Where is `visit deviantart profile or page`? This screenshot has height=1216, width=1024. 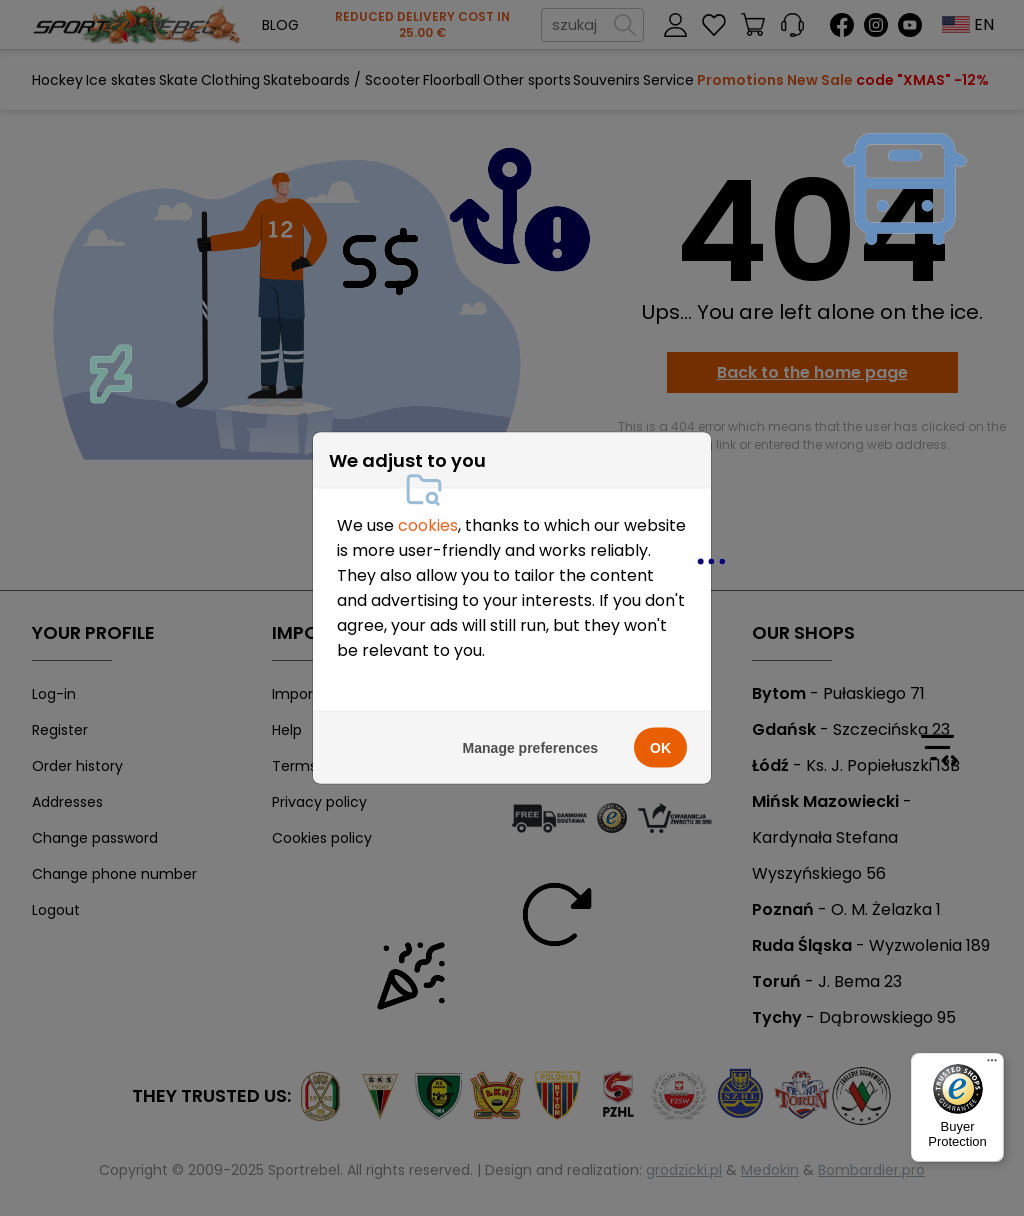
visit deviantart profile or page is located at coordinates (111, 374).